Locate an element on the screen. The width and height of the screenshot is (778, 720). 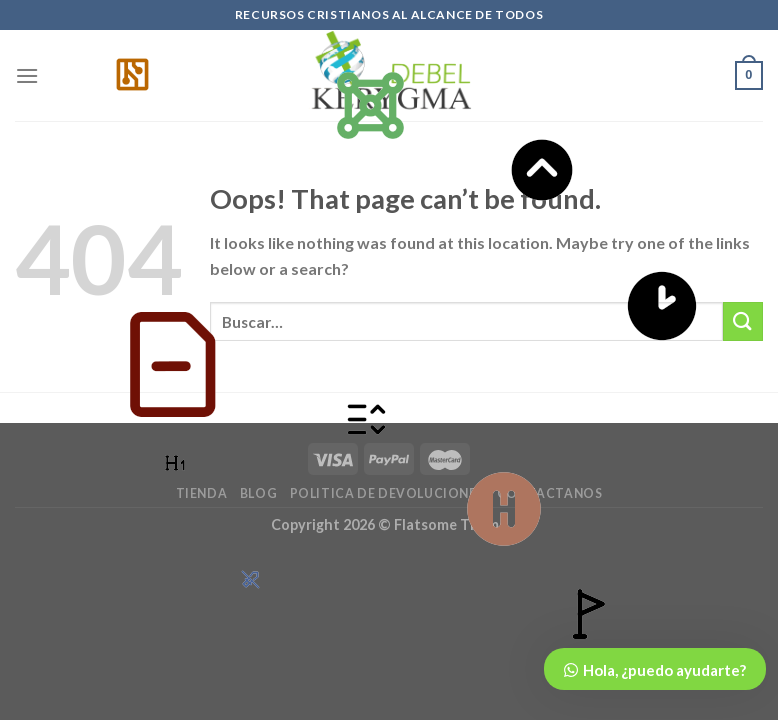
sort list items ascending or descending is located at coordinates (366, 419).